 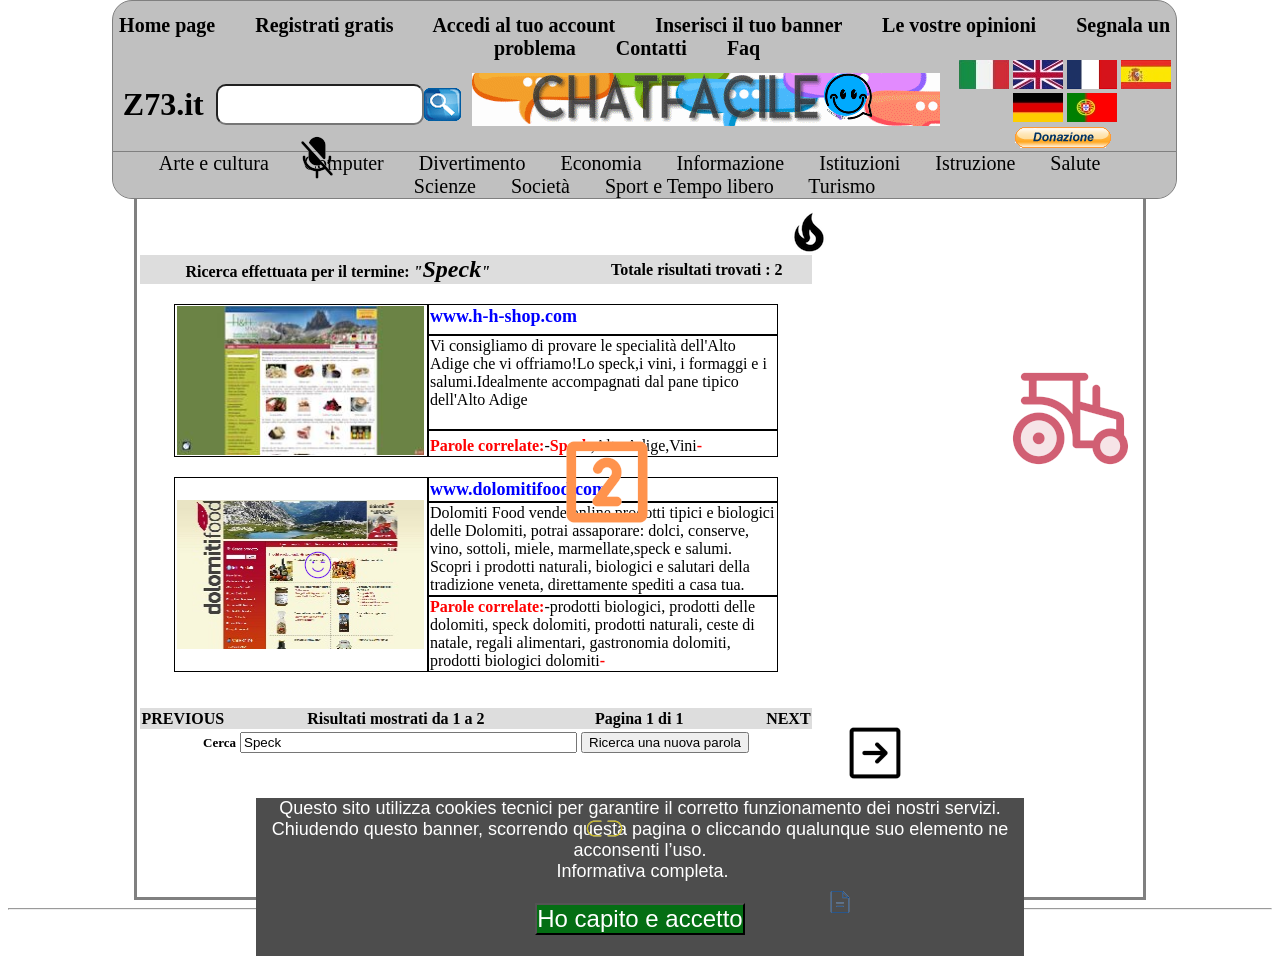 What do you see at coordinates (604, 828) in the screenshot?
I see `unlink or disconnect a linked item` at bounding box center [604, 828].